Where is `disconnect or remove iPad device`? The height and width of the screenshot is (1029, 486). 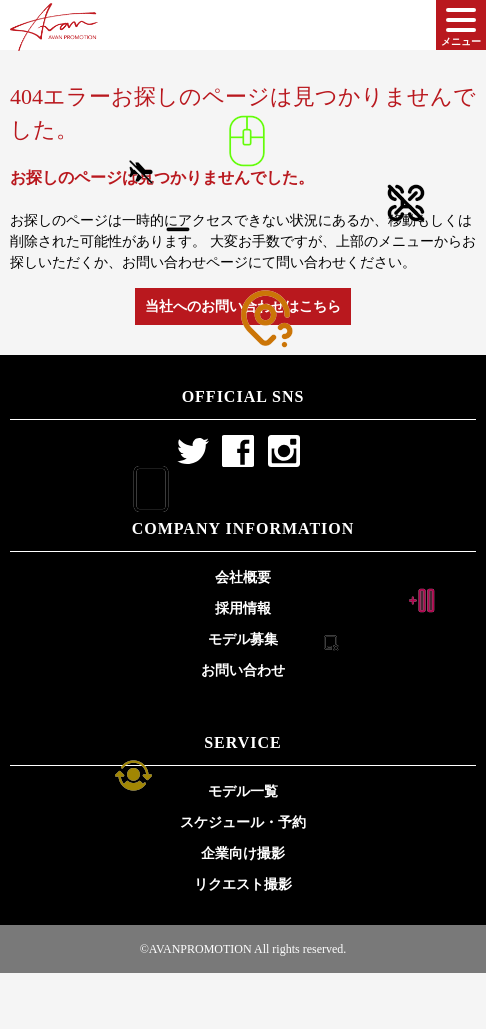 disconnect or remove iPad device is located at coordinates (330, 642).